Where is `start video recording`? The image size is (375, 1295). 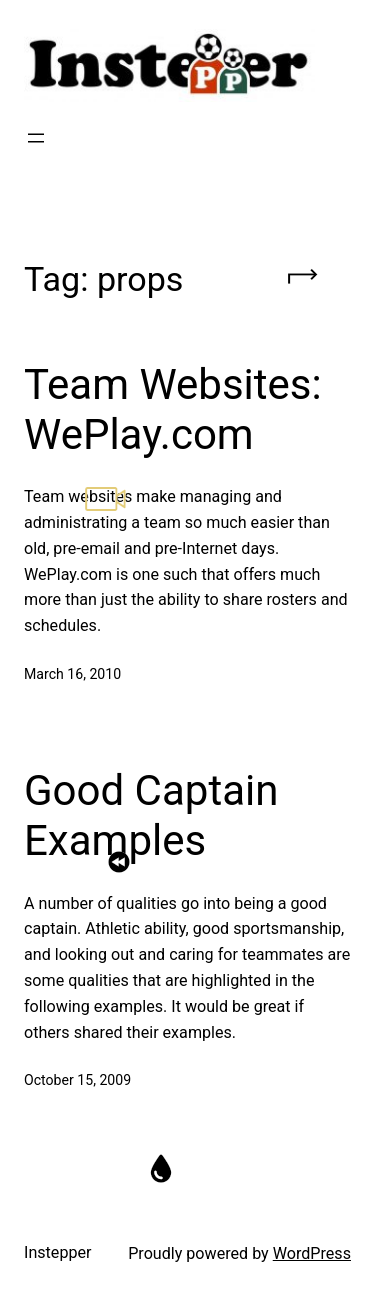
start video recording is located at coordinates (104, 499).